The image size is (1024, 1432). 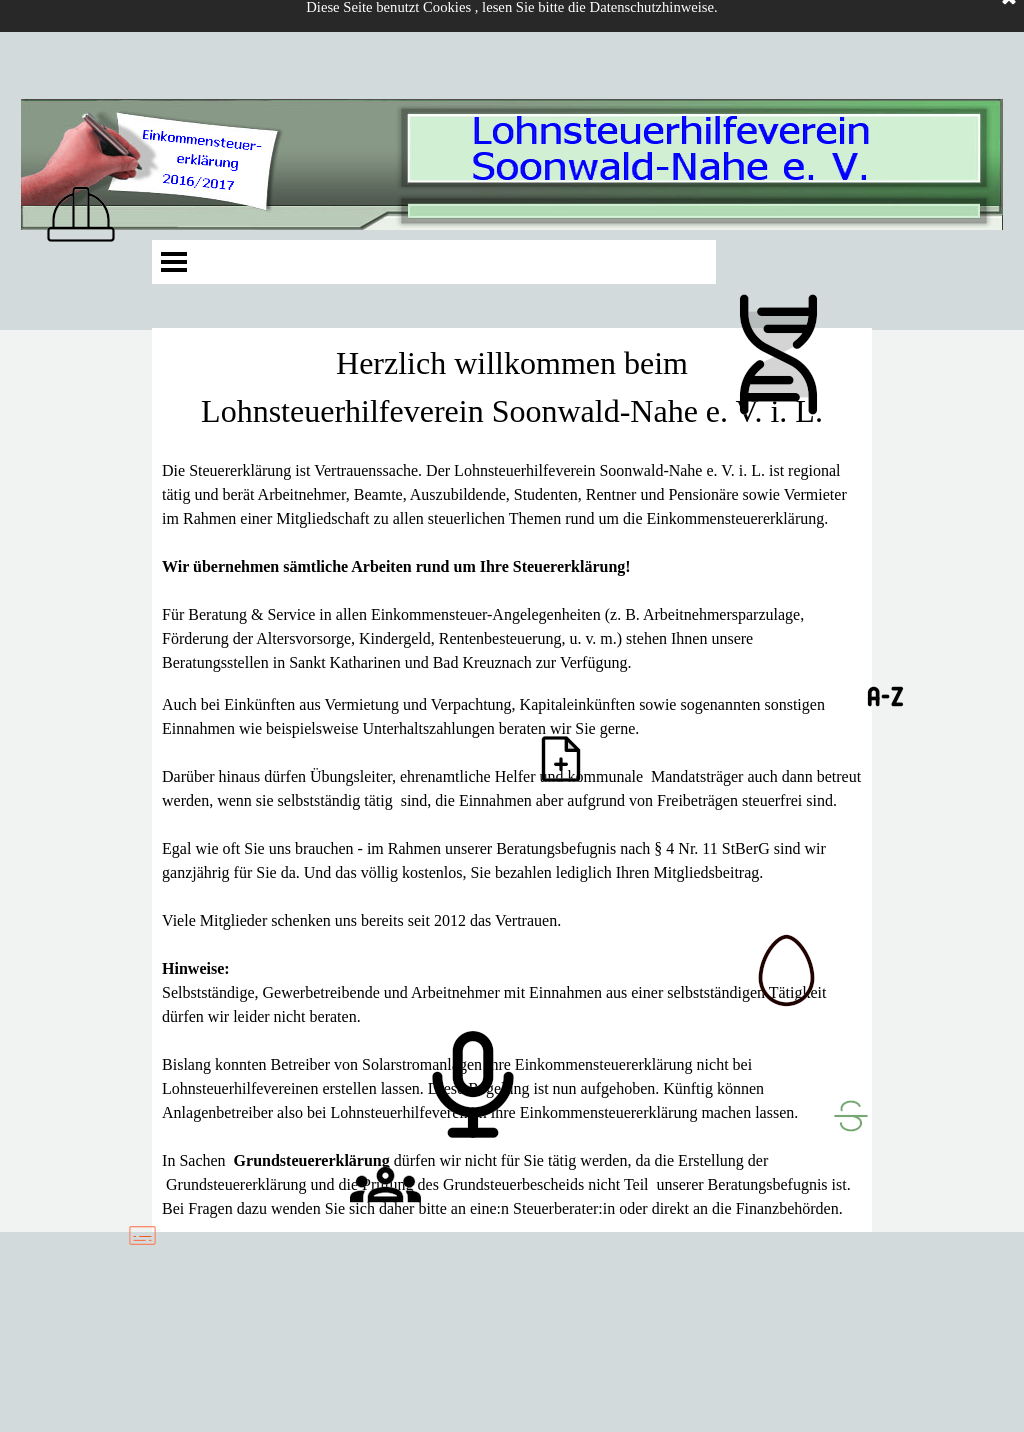 I want to click on tap to start voice input, so click(x=473, y=1087).